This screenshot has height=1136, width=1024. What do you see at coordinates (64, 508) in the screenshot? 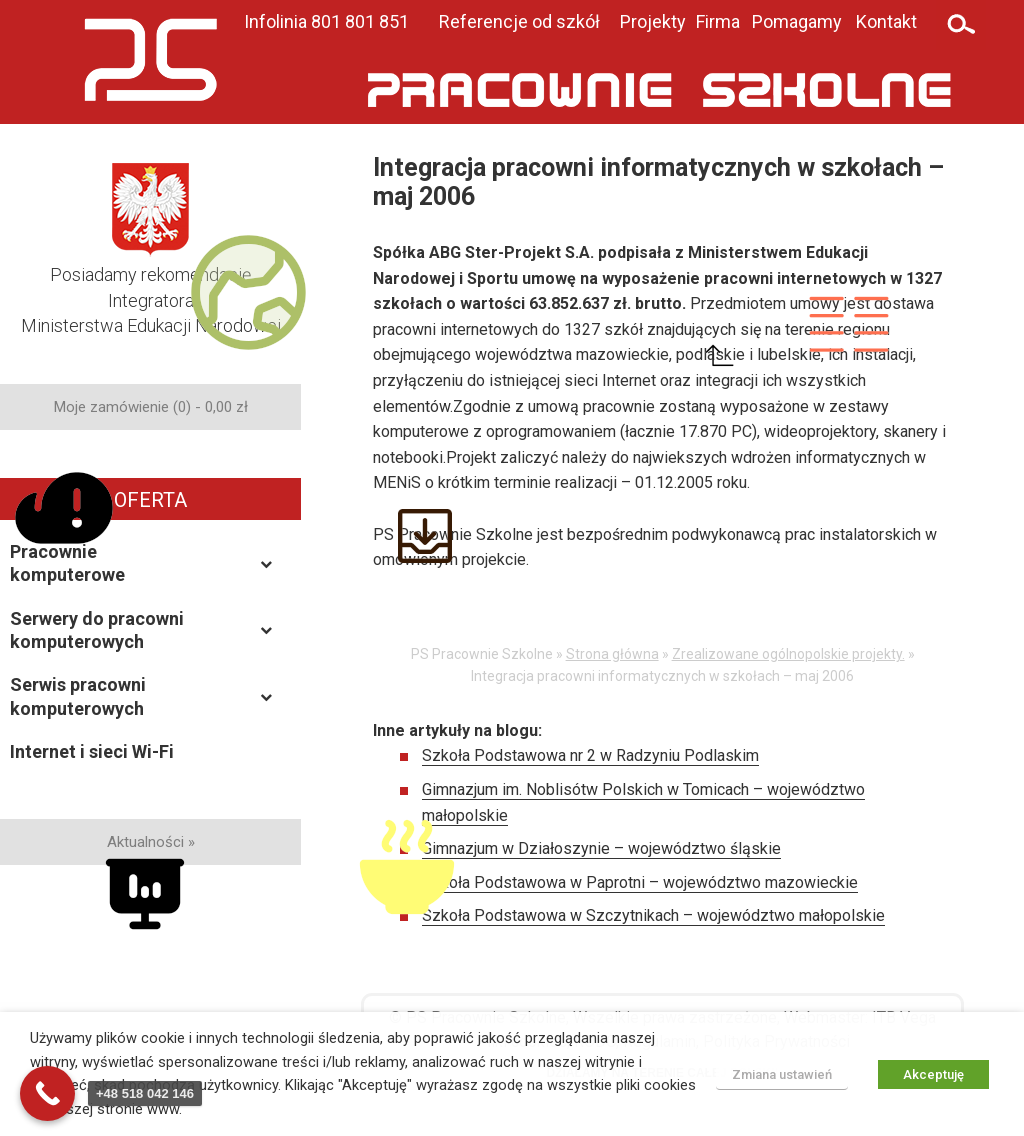
I see `cloud storage warning or issue detected` at bounding box center [64, 508].